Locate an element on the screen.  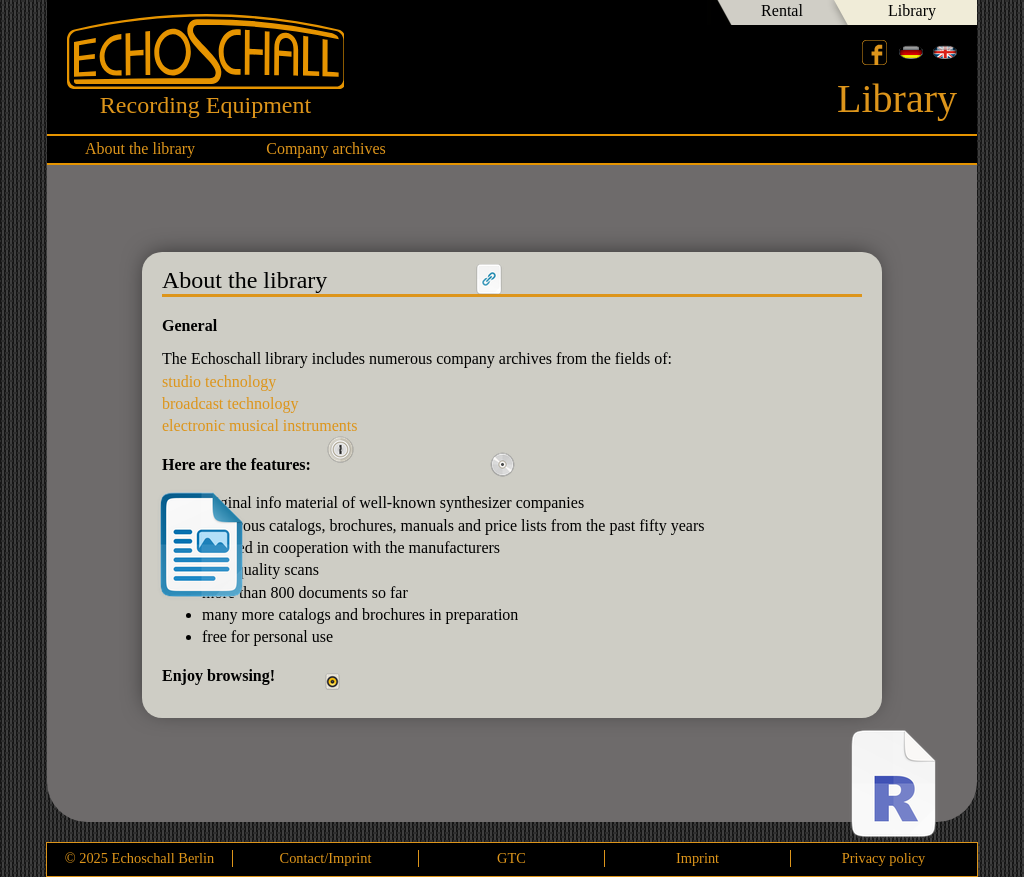
a windows internet shortcut file is located at coordinates (489, 279).